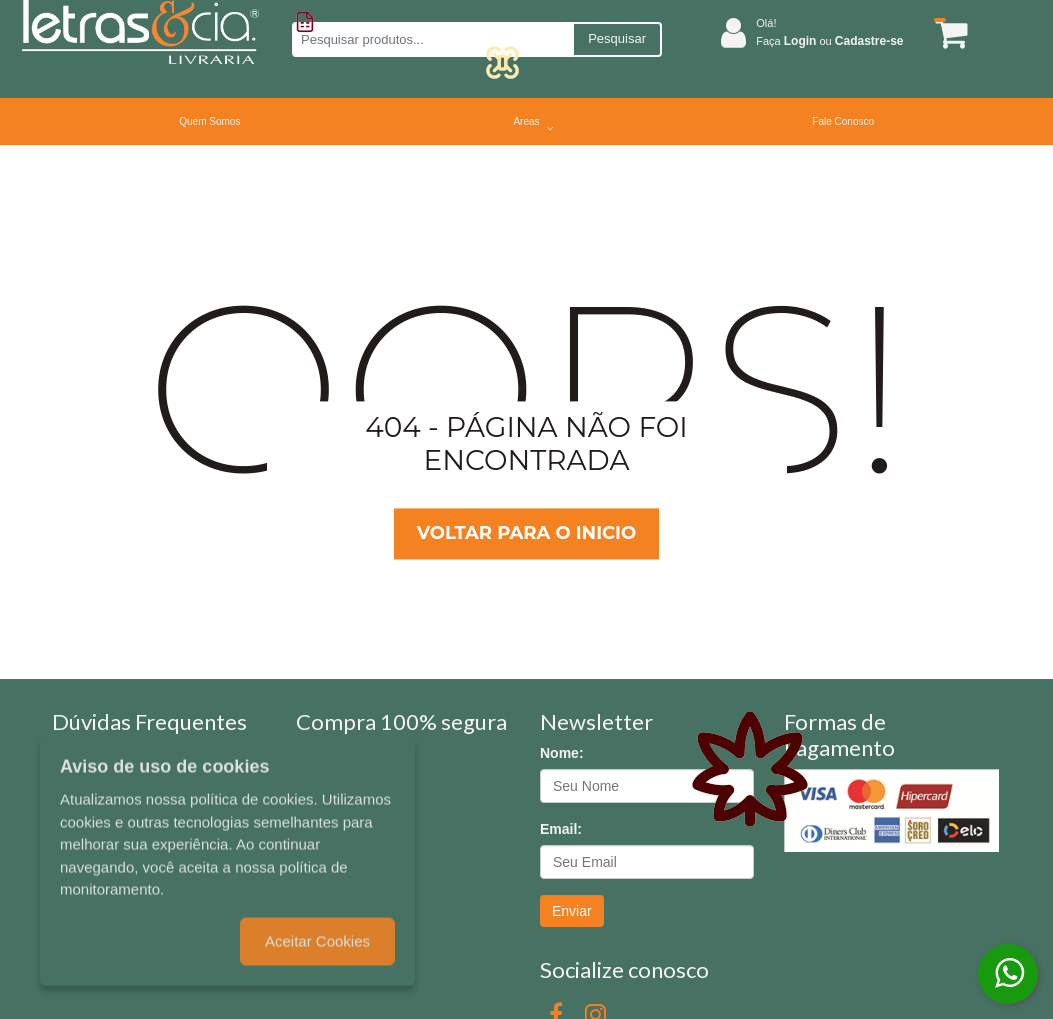  Describe the element at coordinates (502, 62) in the screenshot. I see `access drone controls` at that location.